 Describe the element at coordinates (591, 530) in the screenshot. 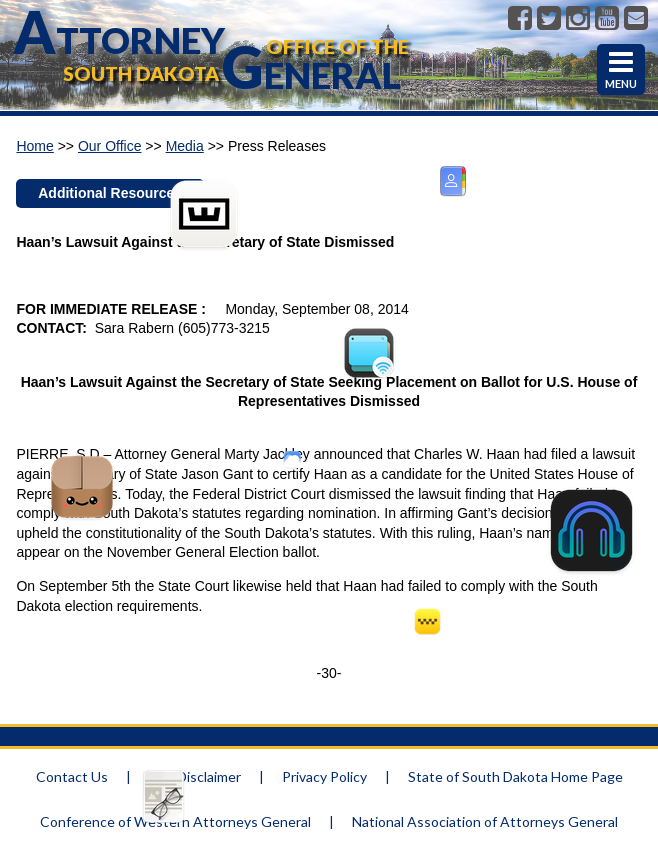

I see `open spotube music streaming app` at that location.